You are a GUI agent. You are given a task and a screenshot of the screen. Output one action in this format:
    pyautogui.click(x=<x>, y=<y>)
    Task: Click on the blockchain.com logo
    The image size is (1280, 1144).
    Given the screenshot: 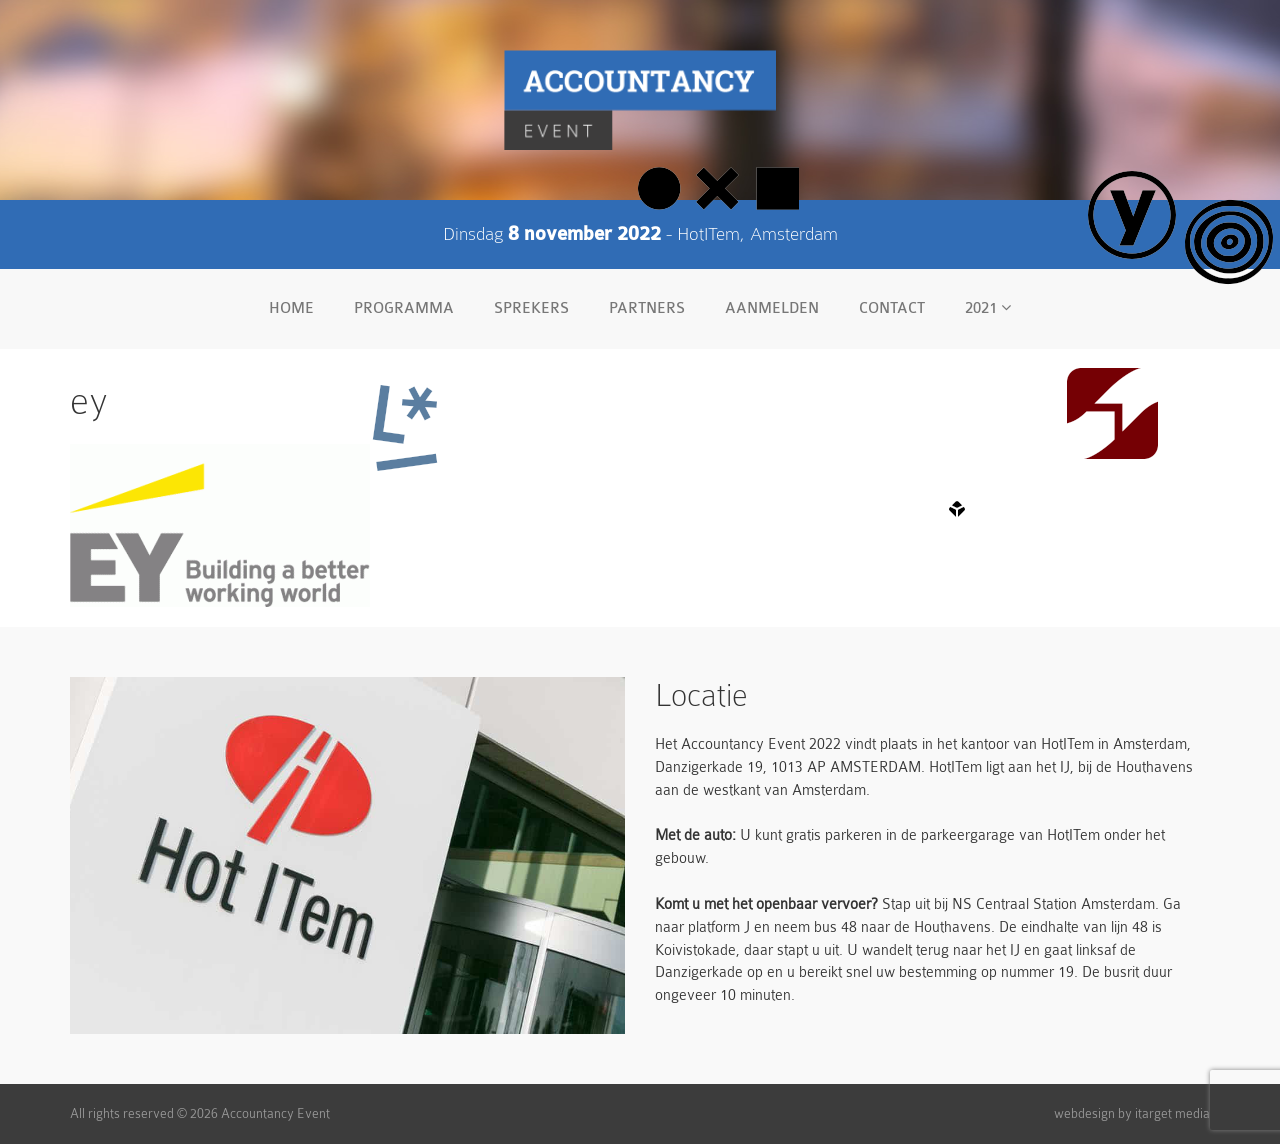 What is the action you would take?
    pyautogui.click(x=957, y=509)
    